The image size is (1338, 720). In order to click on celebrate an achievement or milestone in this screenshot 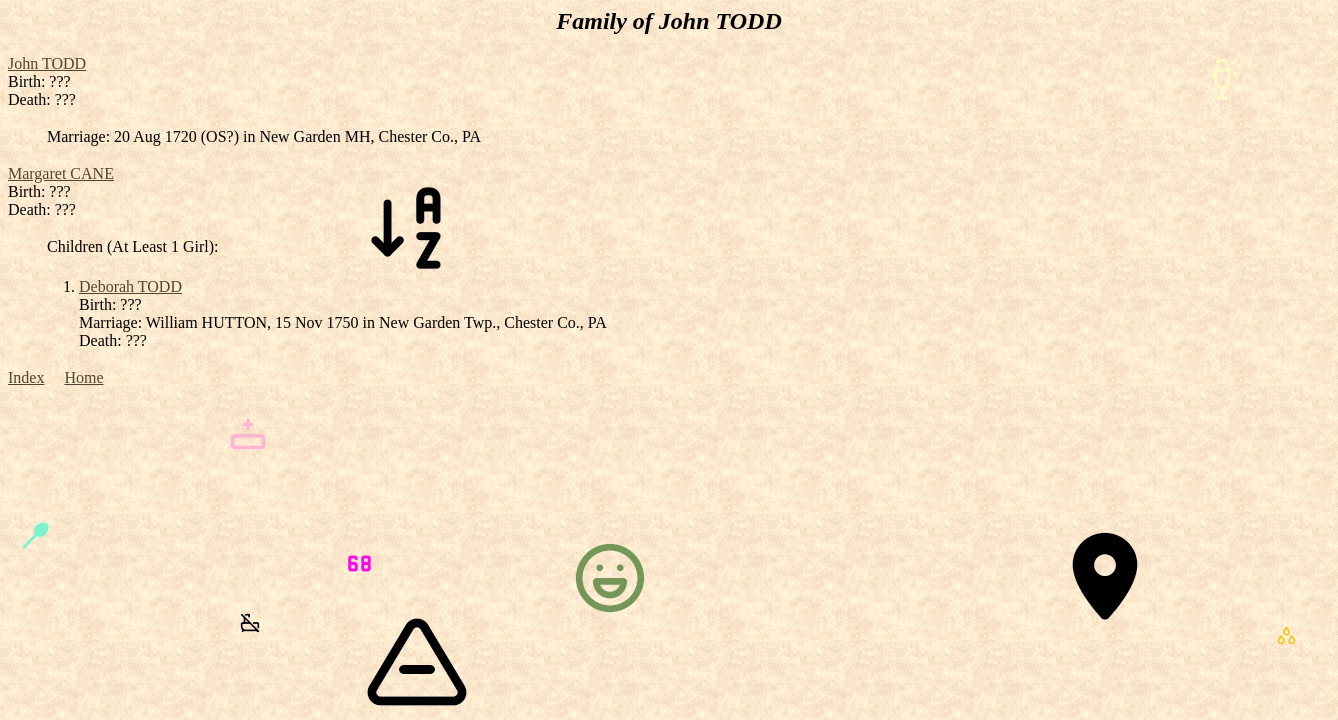, I will do `click(1223, 79)`.